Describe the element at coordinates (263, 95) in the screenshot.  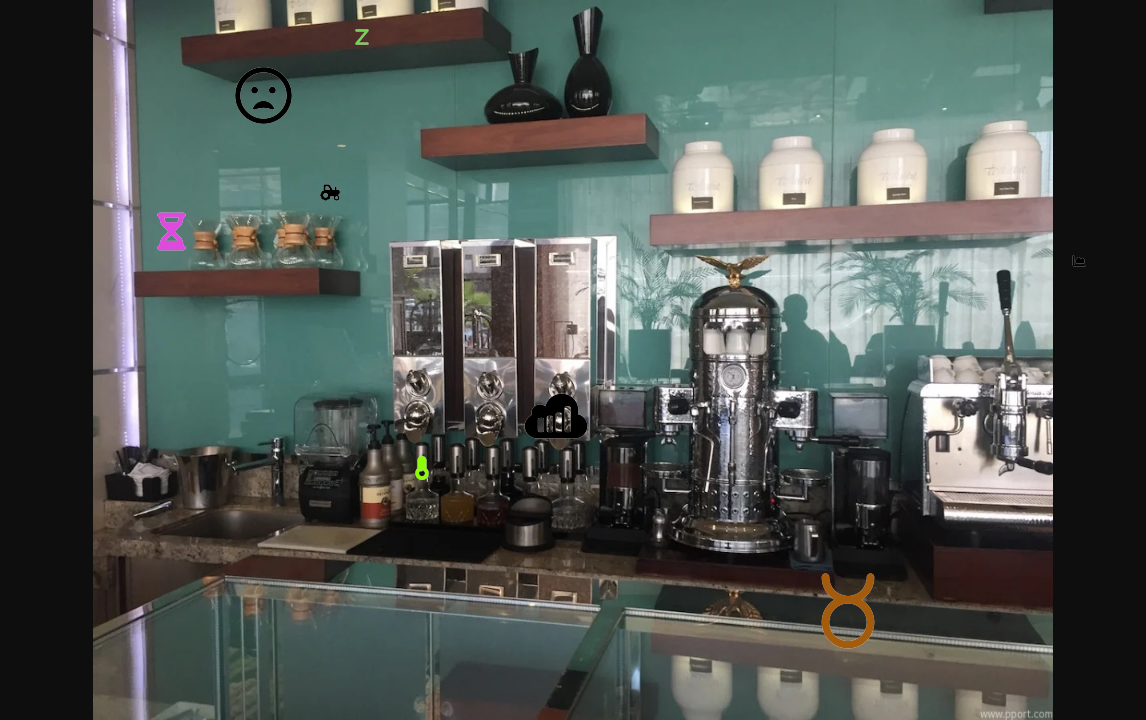
I see `indicates a negative reaction or dissatisfied feedback` at that location.